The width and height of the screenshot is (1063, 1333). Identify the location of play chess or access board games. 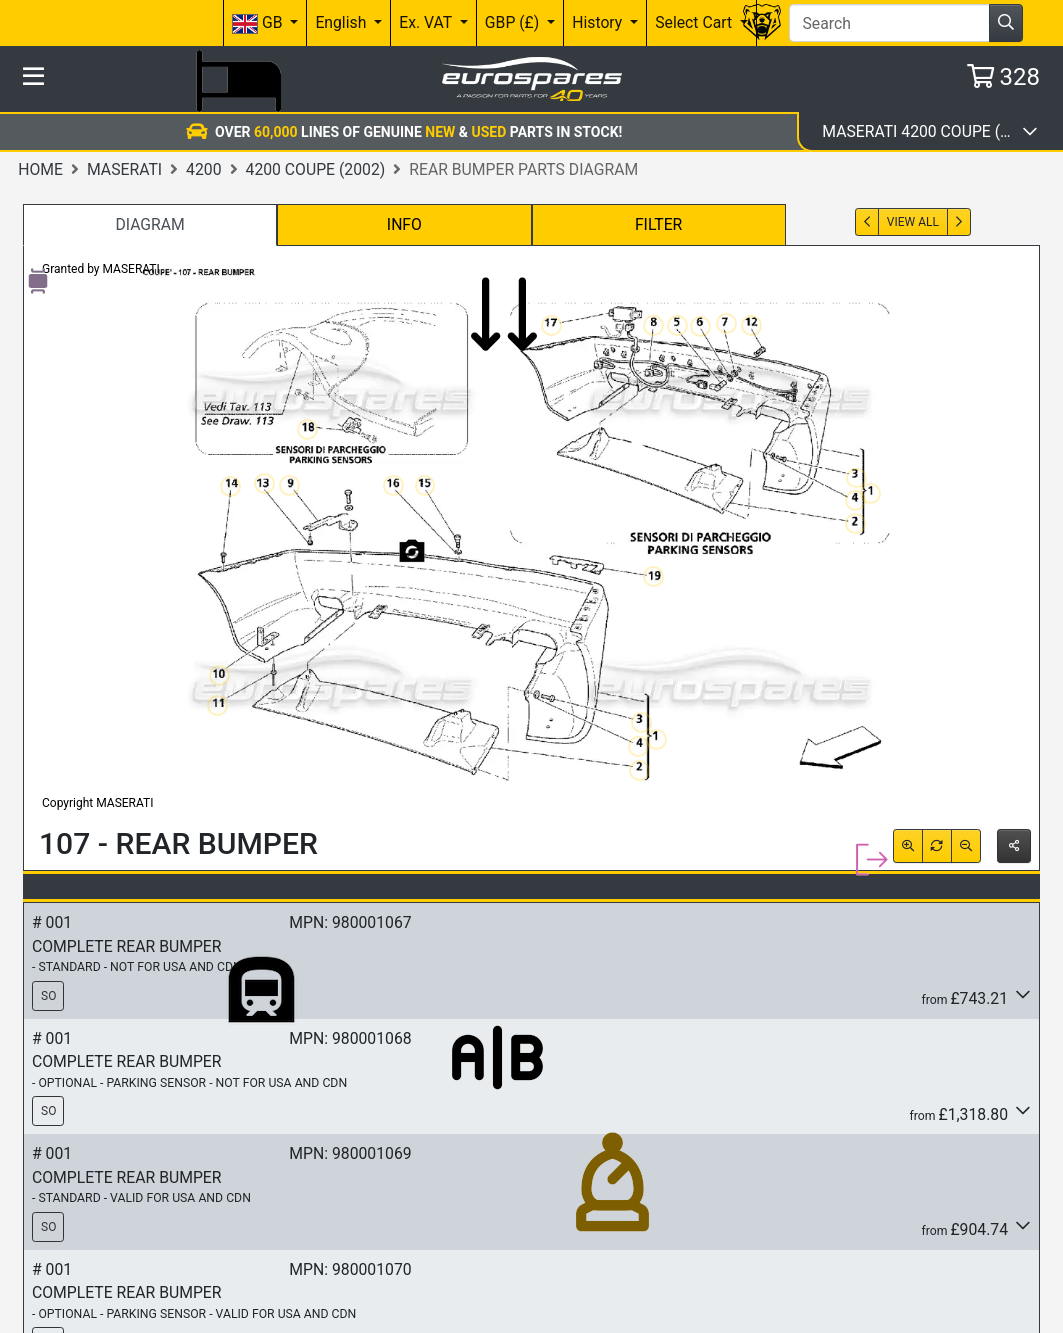
(612, 1184).